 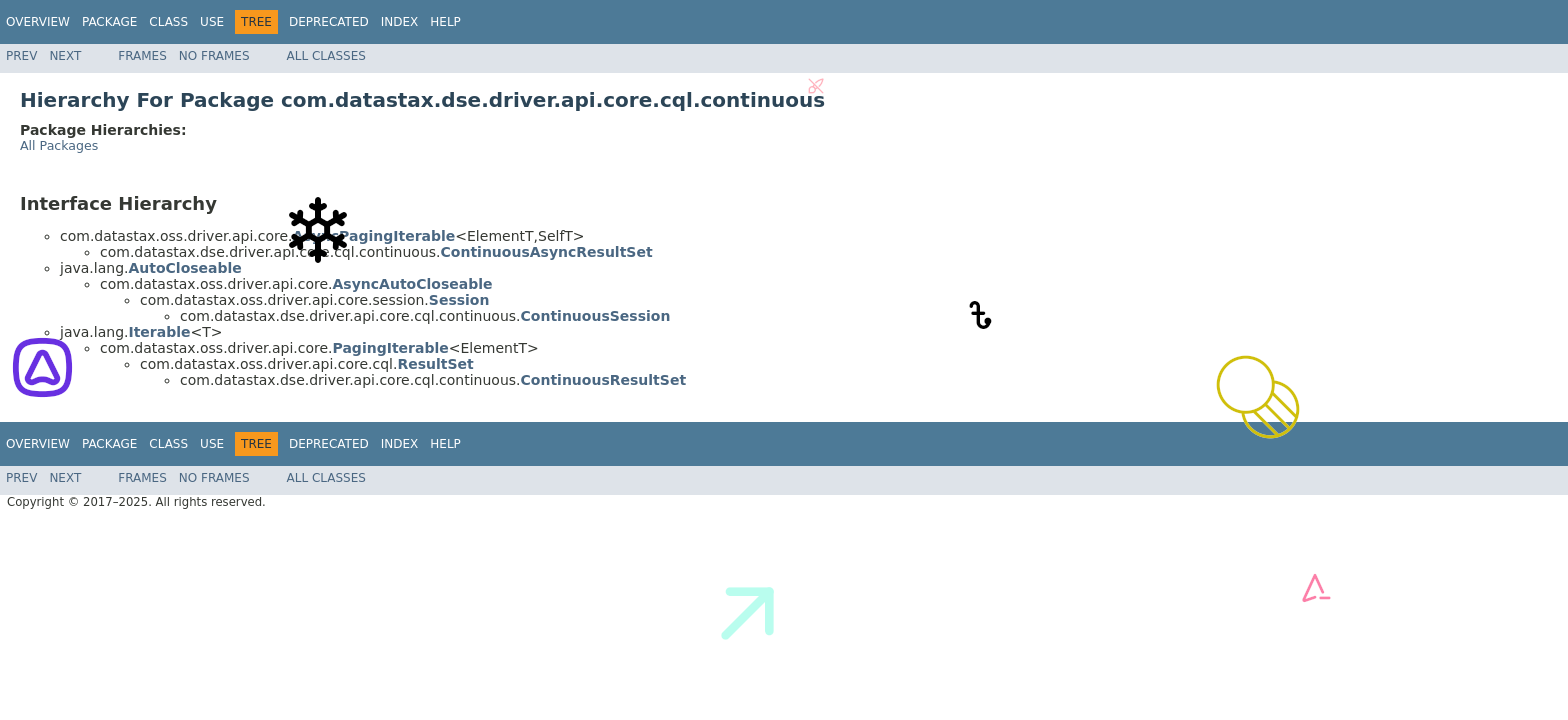 What do you see at coordinates (1258, 397) in the screenshot?
I see `subtract or remove a shape from selection` at bounding box center [1258, 397].